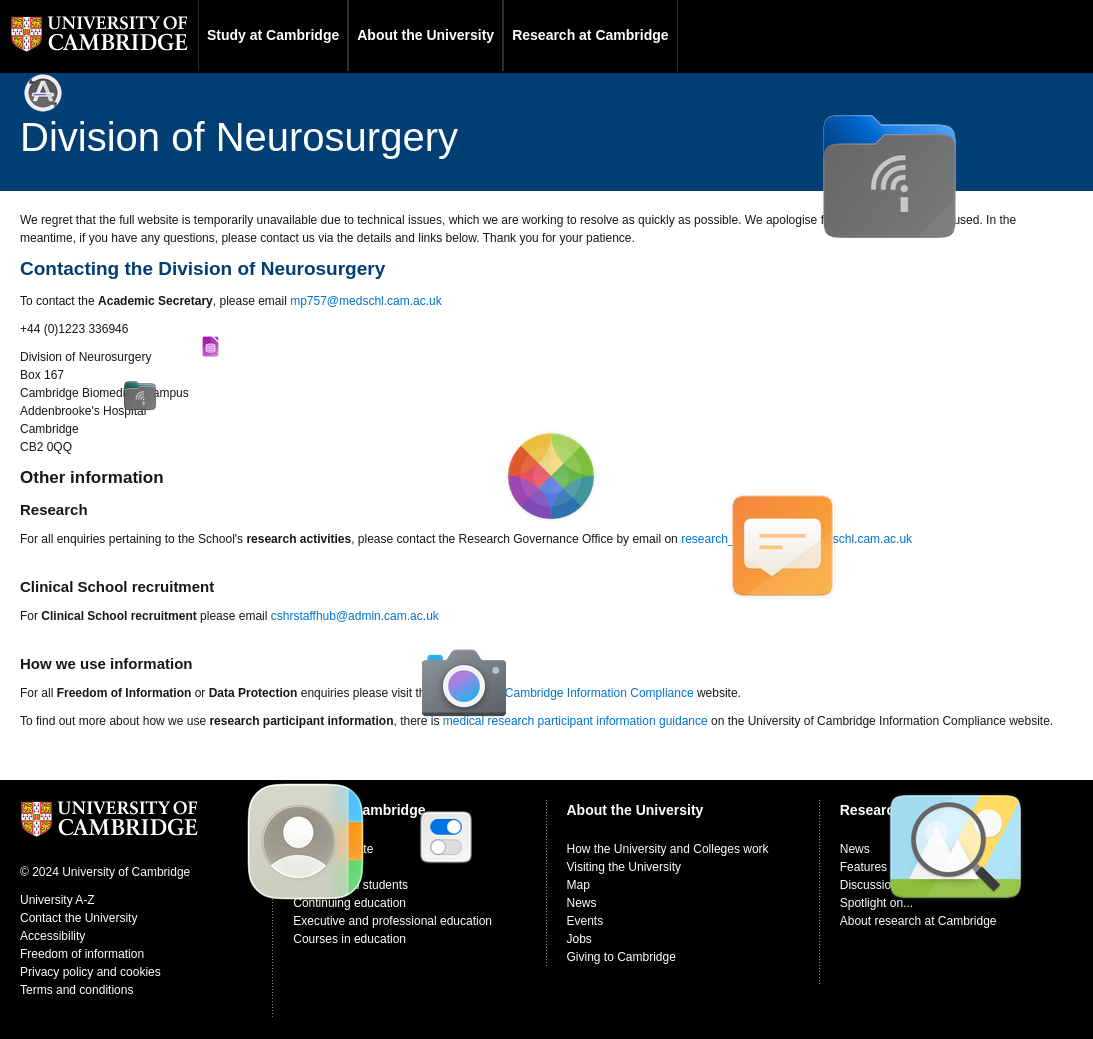 The image size is (1093, 1039). What do you see at coordinates (782, 545) in the screenshot?
I see `open the chatty messaging app` at bounding box center [782, 545].